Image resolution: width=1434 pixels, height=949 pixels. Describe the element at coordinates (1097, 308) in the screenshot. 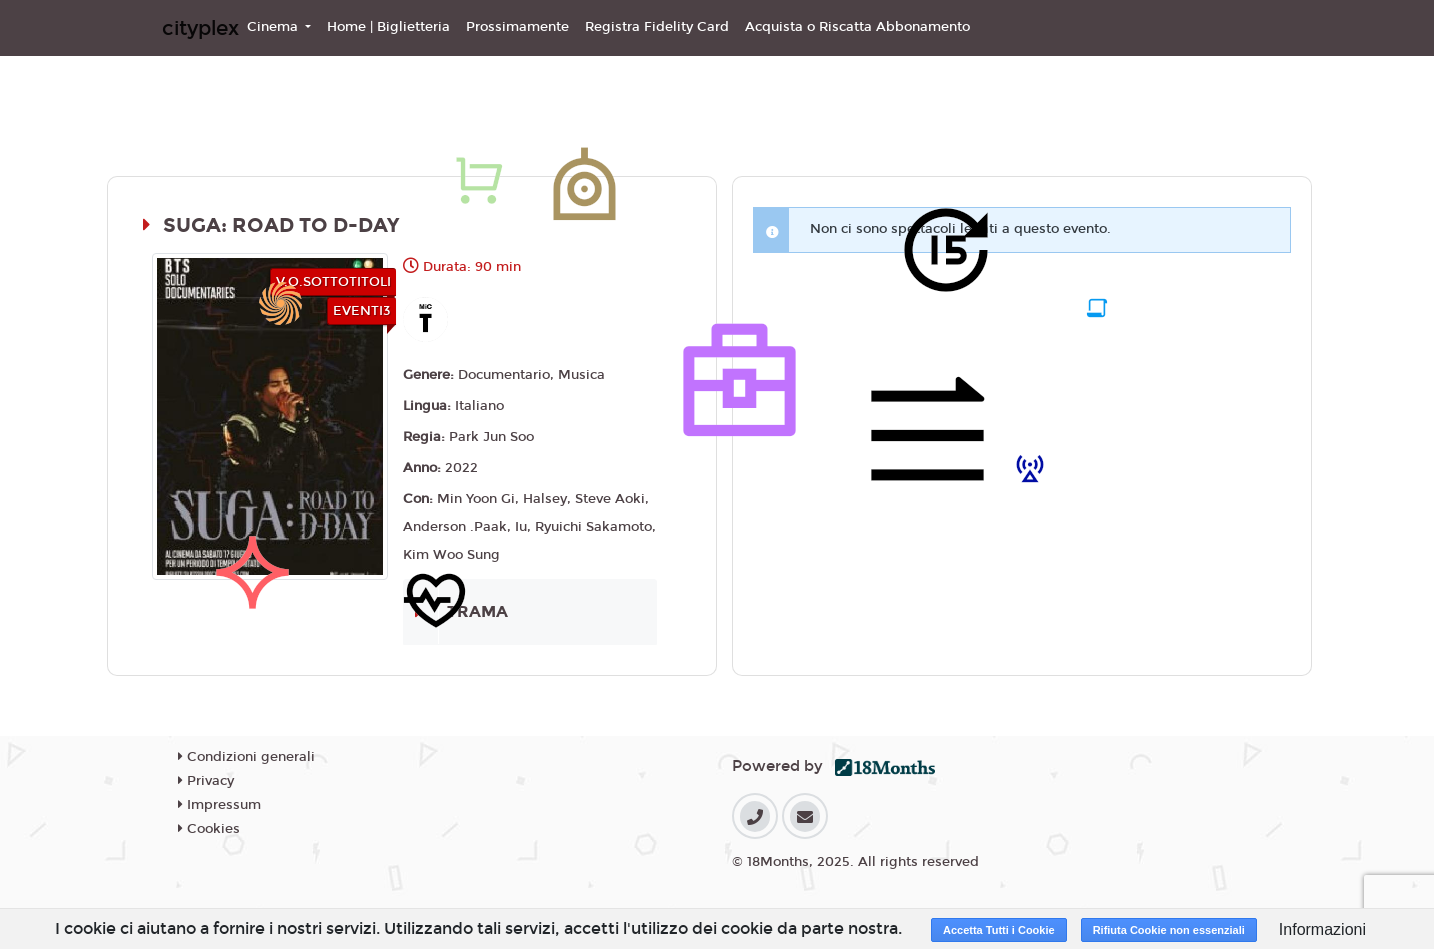

I see `view document or paper file` at that location.